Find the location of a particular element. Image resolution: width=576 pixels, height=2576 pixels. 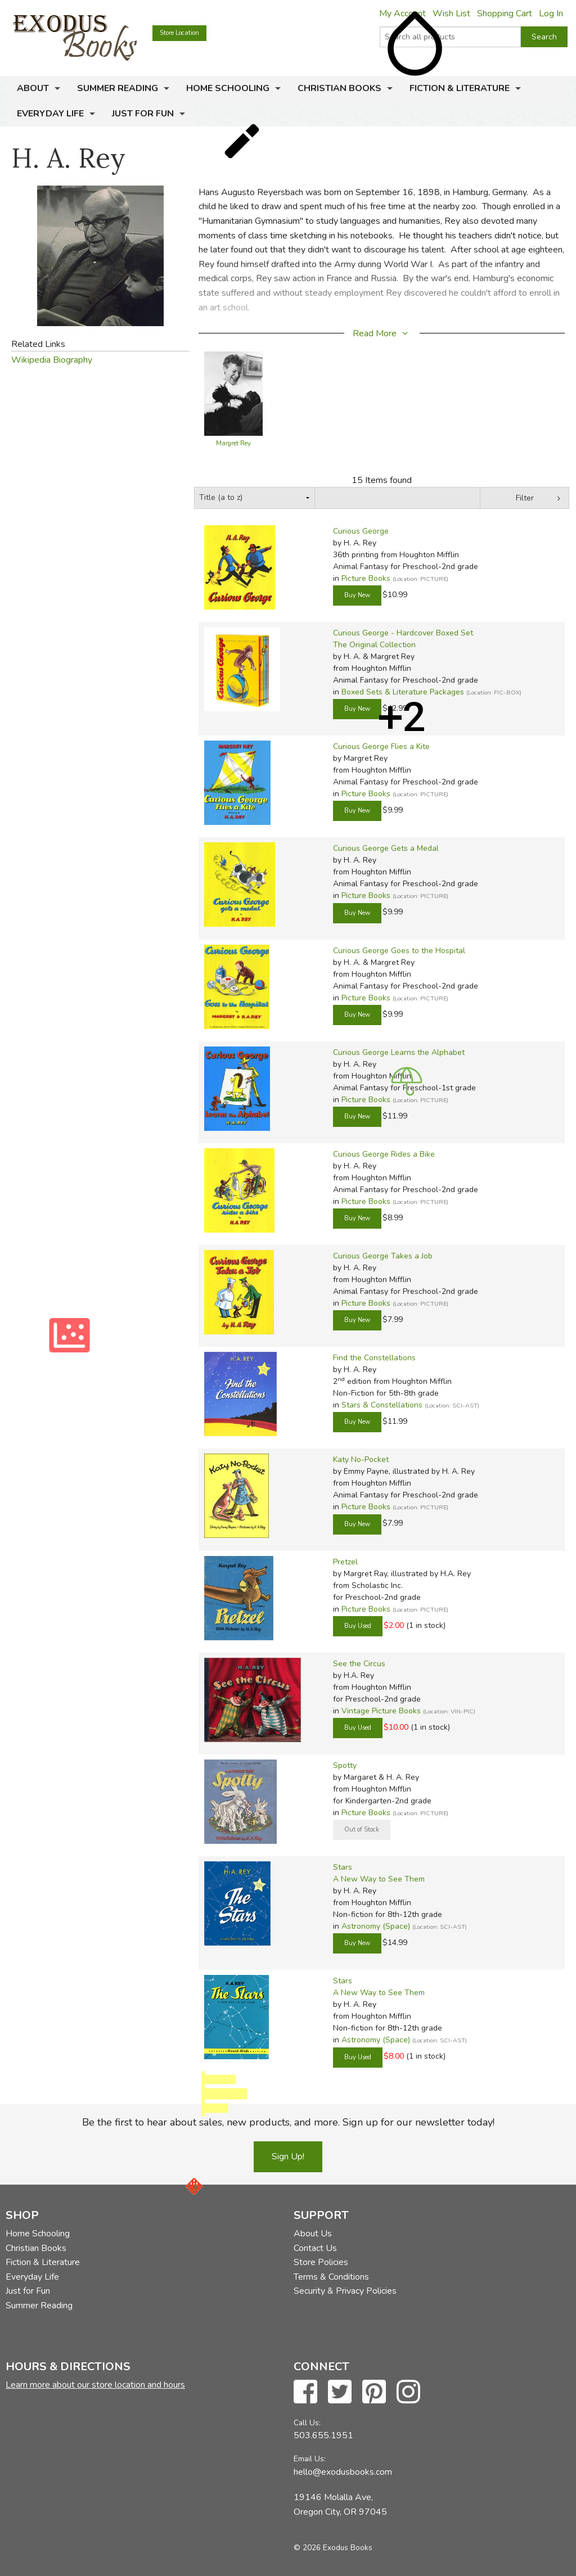

view horizontal bar chart data is located at coordinates (222, 2094).